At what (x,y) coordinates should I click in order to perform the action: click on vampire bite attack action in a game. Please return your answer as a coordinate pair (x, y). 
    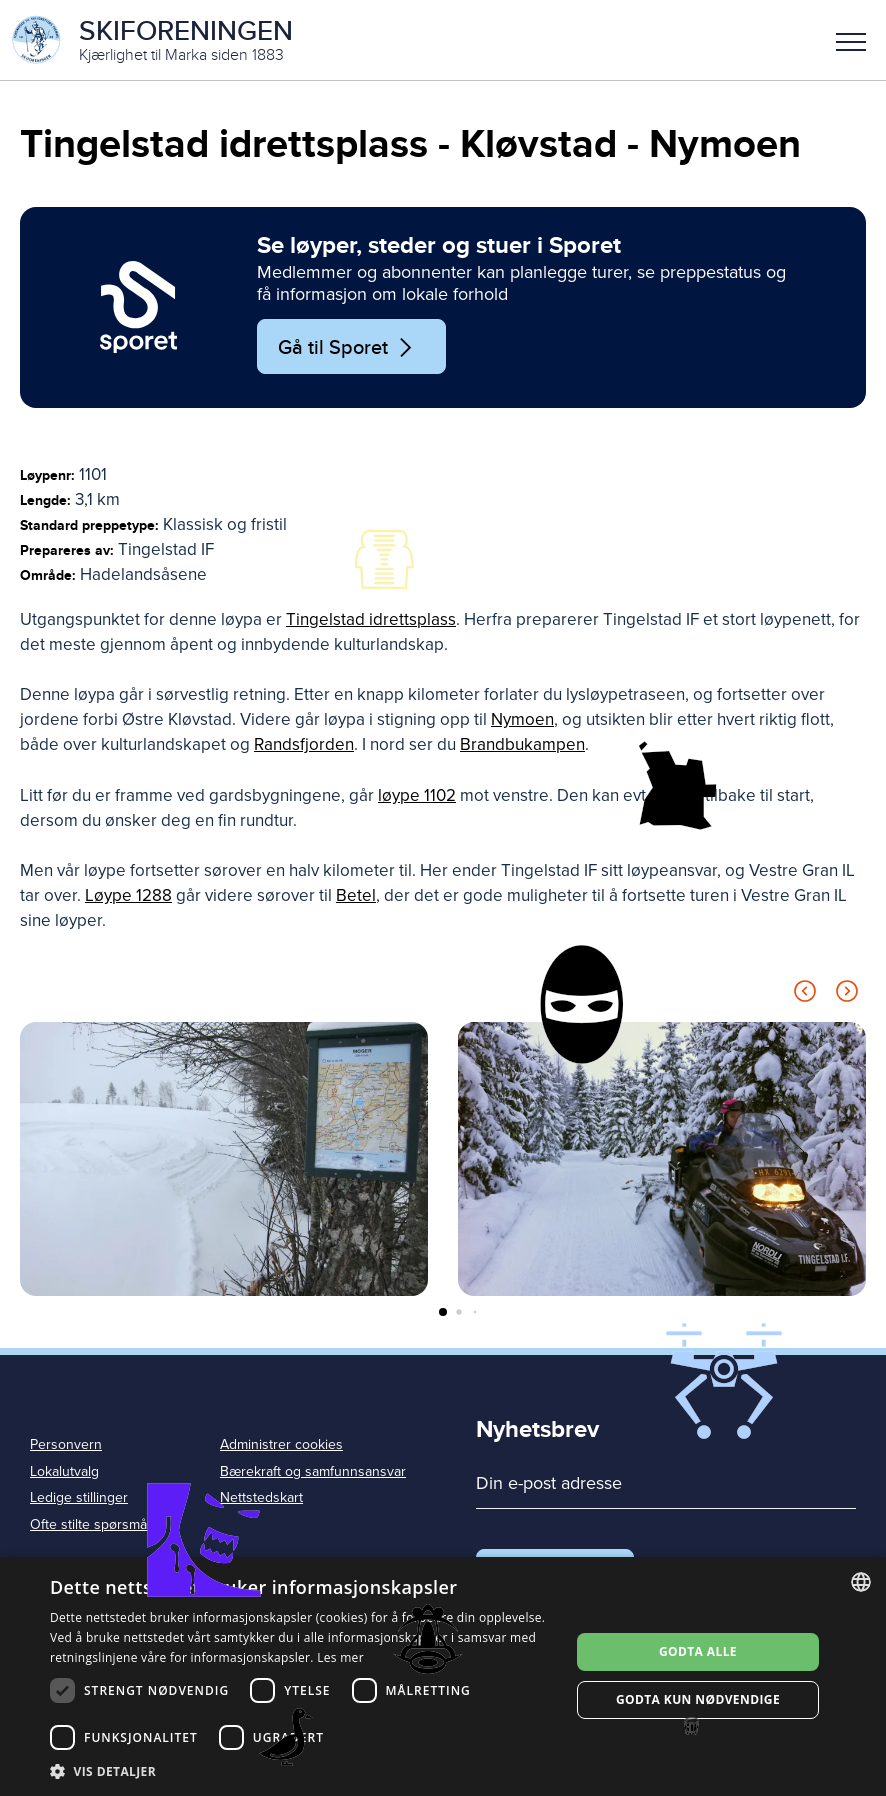
    Looking at the image, I should click on (204, 1540).